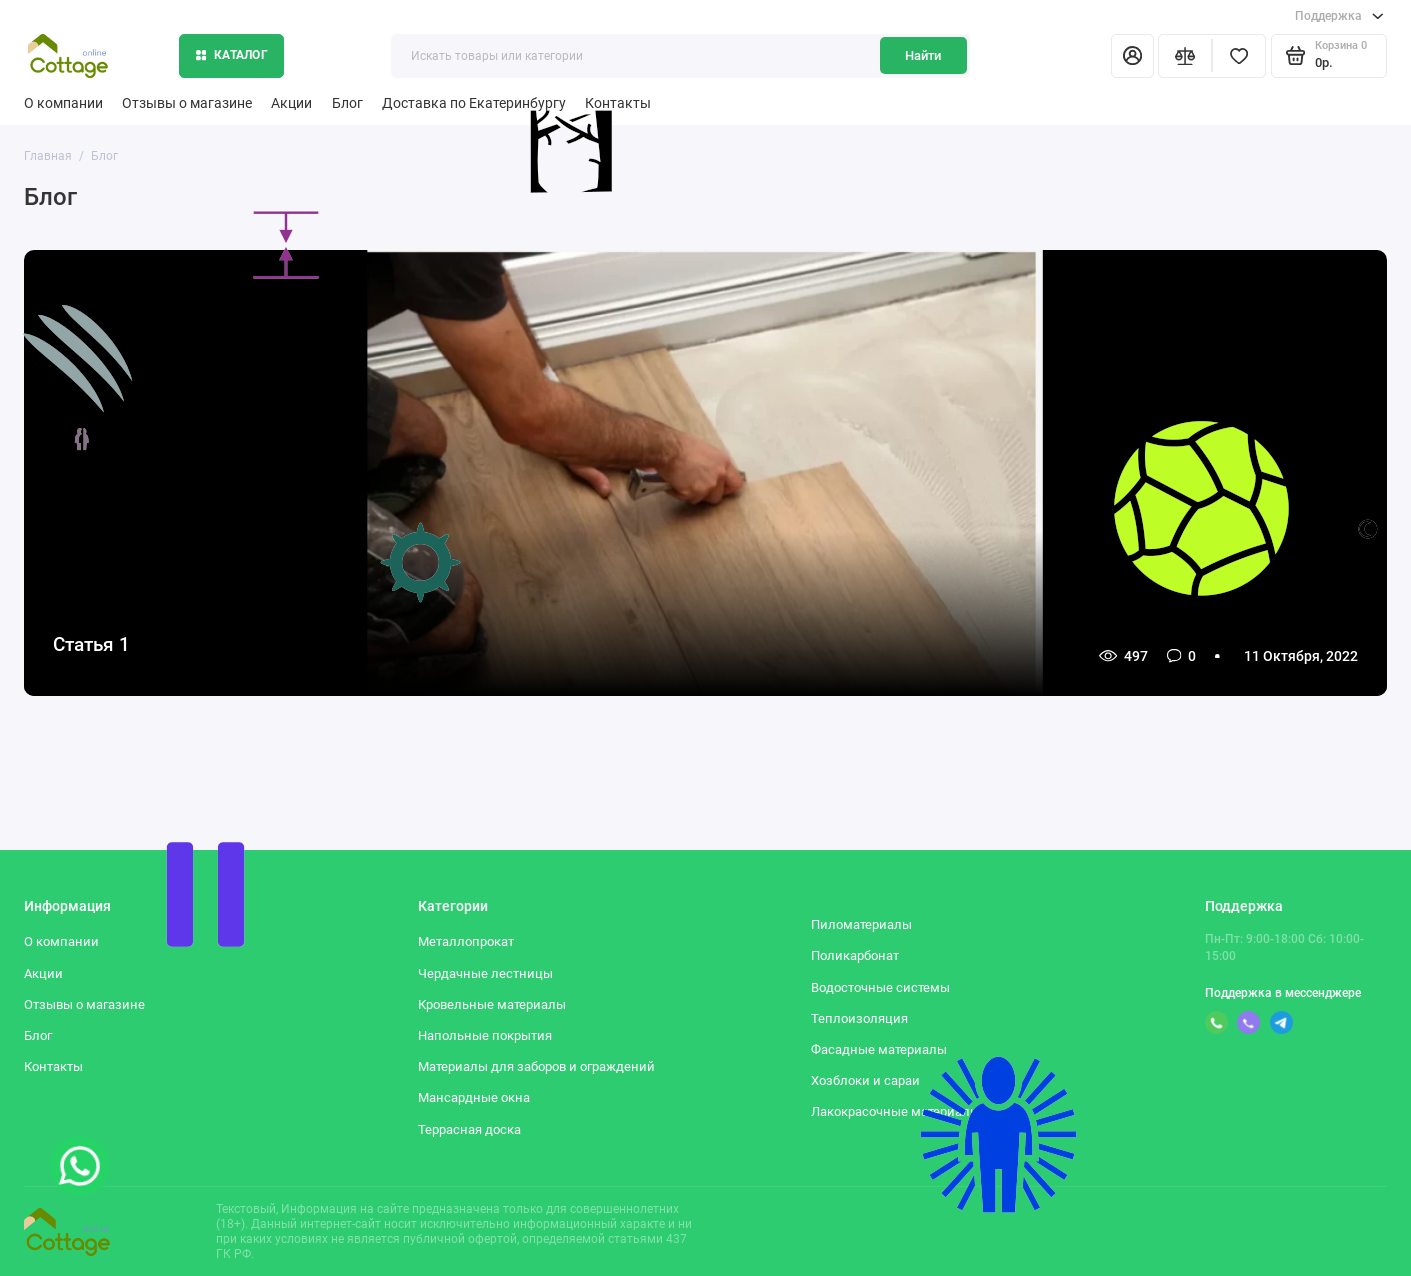 This screenshot has width=1411, height=1276. Describe the element at coordinates (996, 1134) in the screenshot. I see `activate aura or radiance effect` at that location.